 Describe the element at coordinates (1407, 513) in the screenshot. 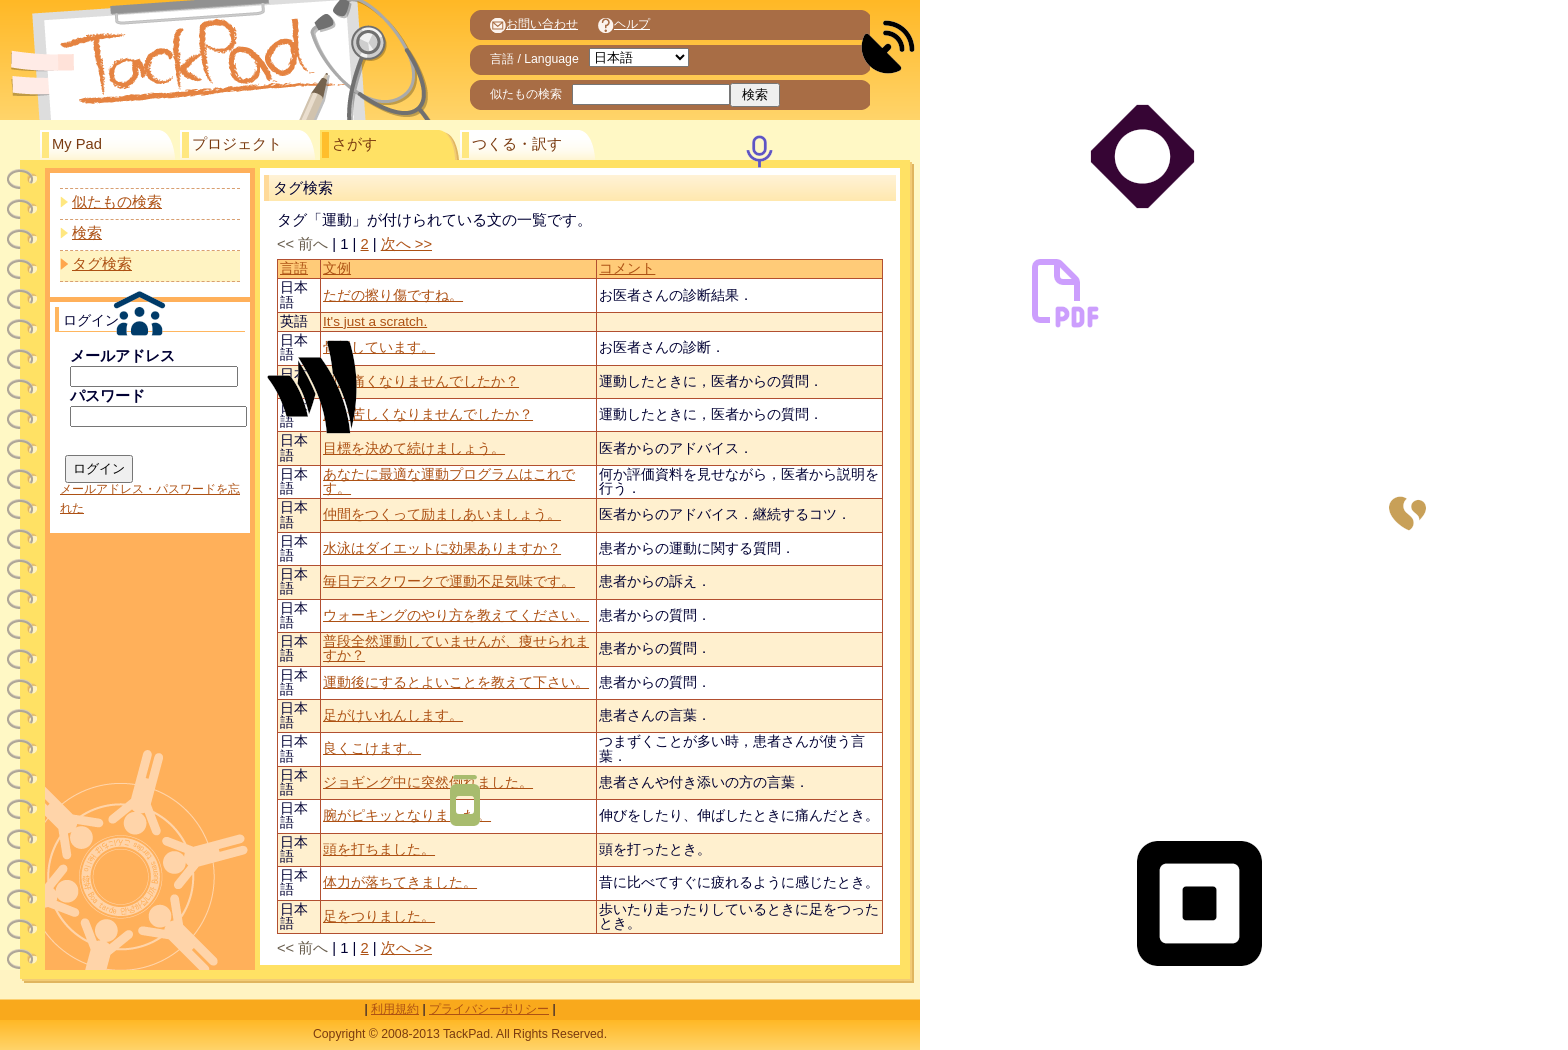

I see `visit the Soriana website or app` at that location.